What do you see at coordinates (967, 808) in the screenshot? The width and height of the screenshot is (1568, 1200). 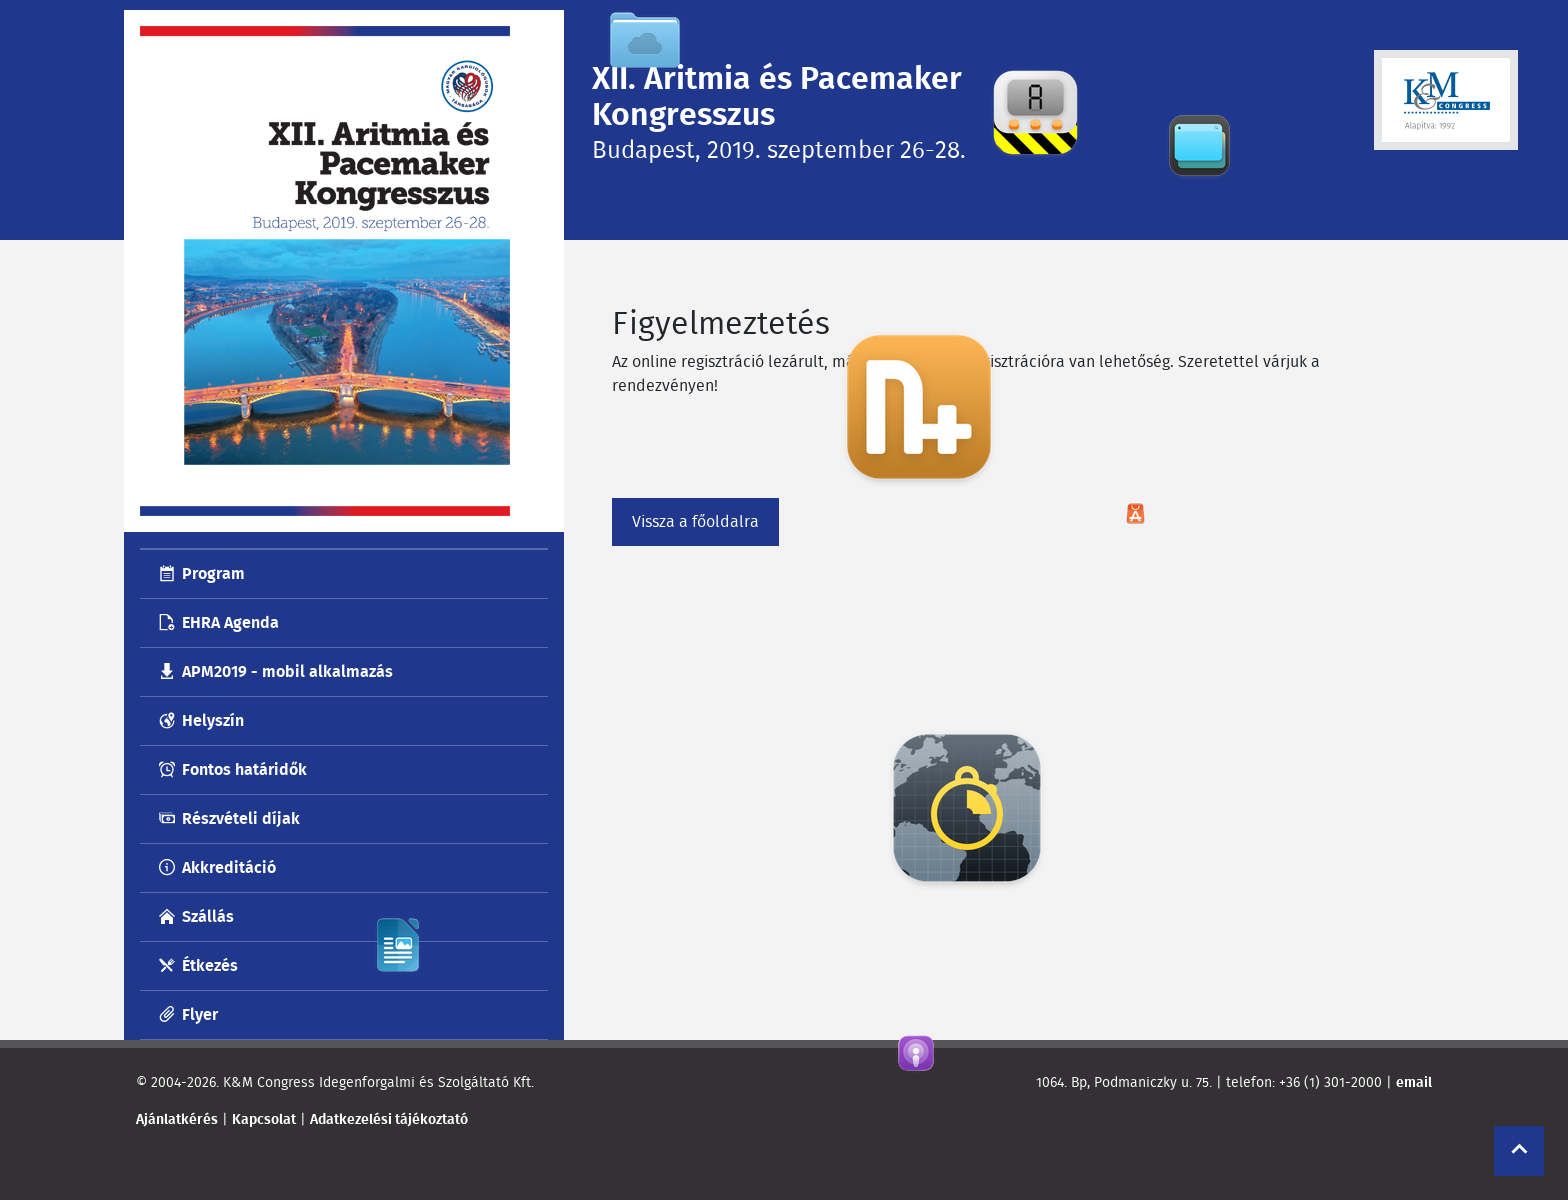 I see `manage browser cookie settings` at bounding box center [967, 808].